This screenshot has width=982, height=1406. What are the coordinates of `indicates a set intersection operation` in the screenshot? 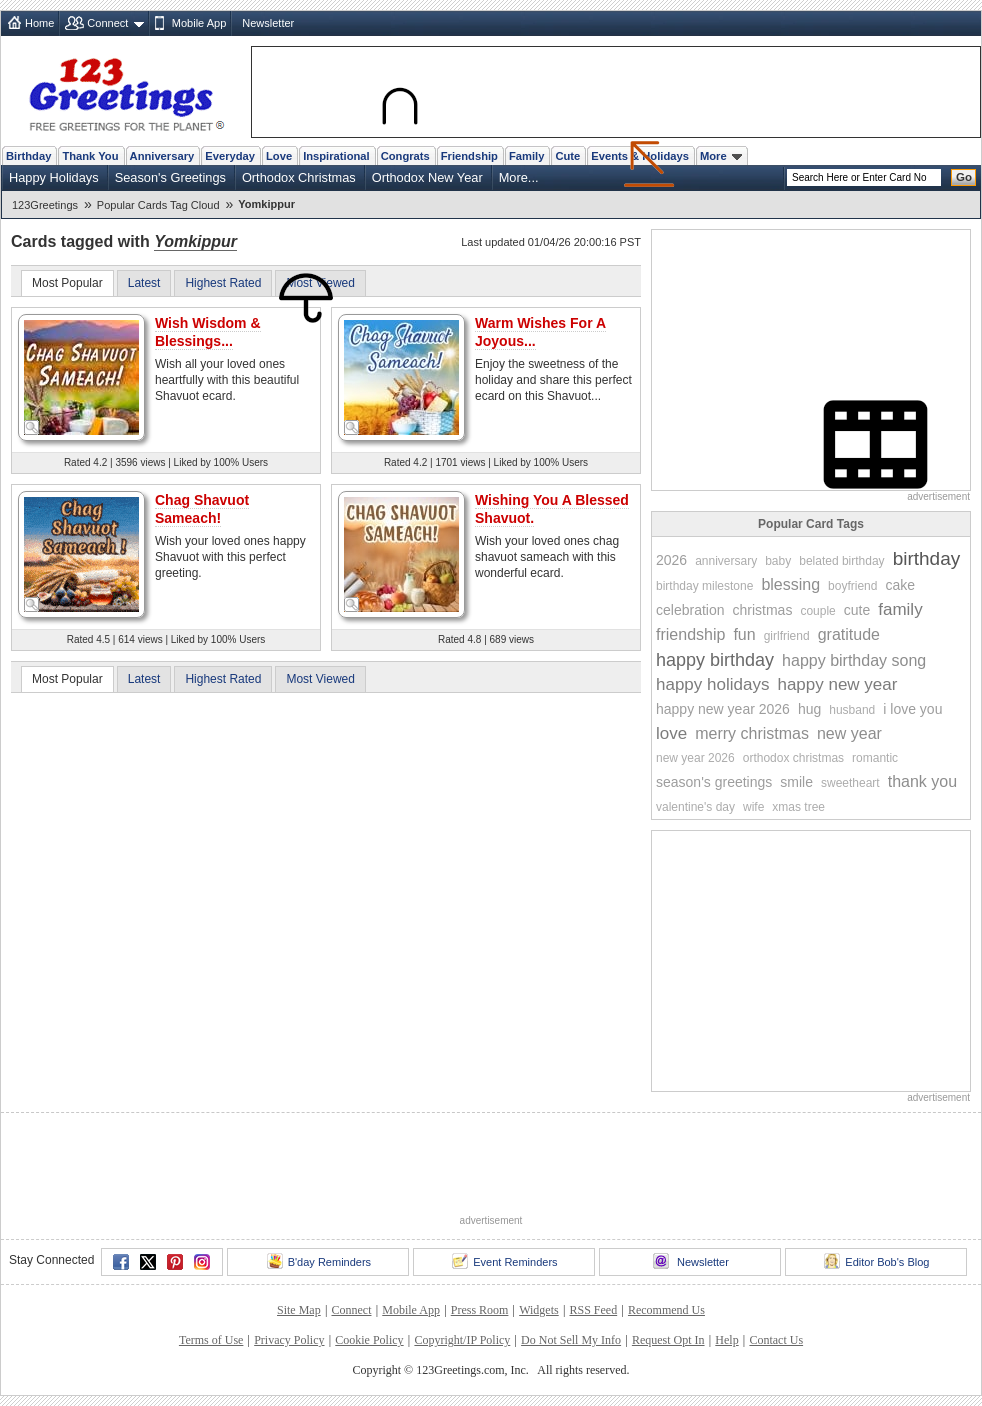 It's located at (400, 107).